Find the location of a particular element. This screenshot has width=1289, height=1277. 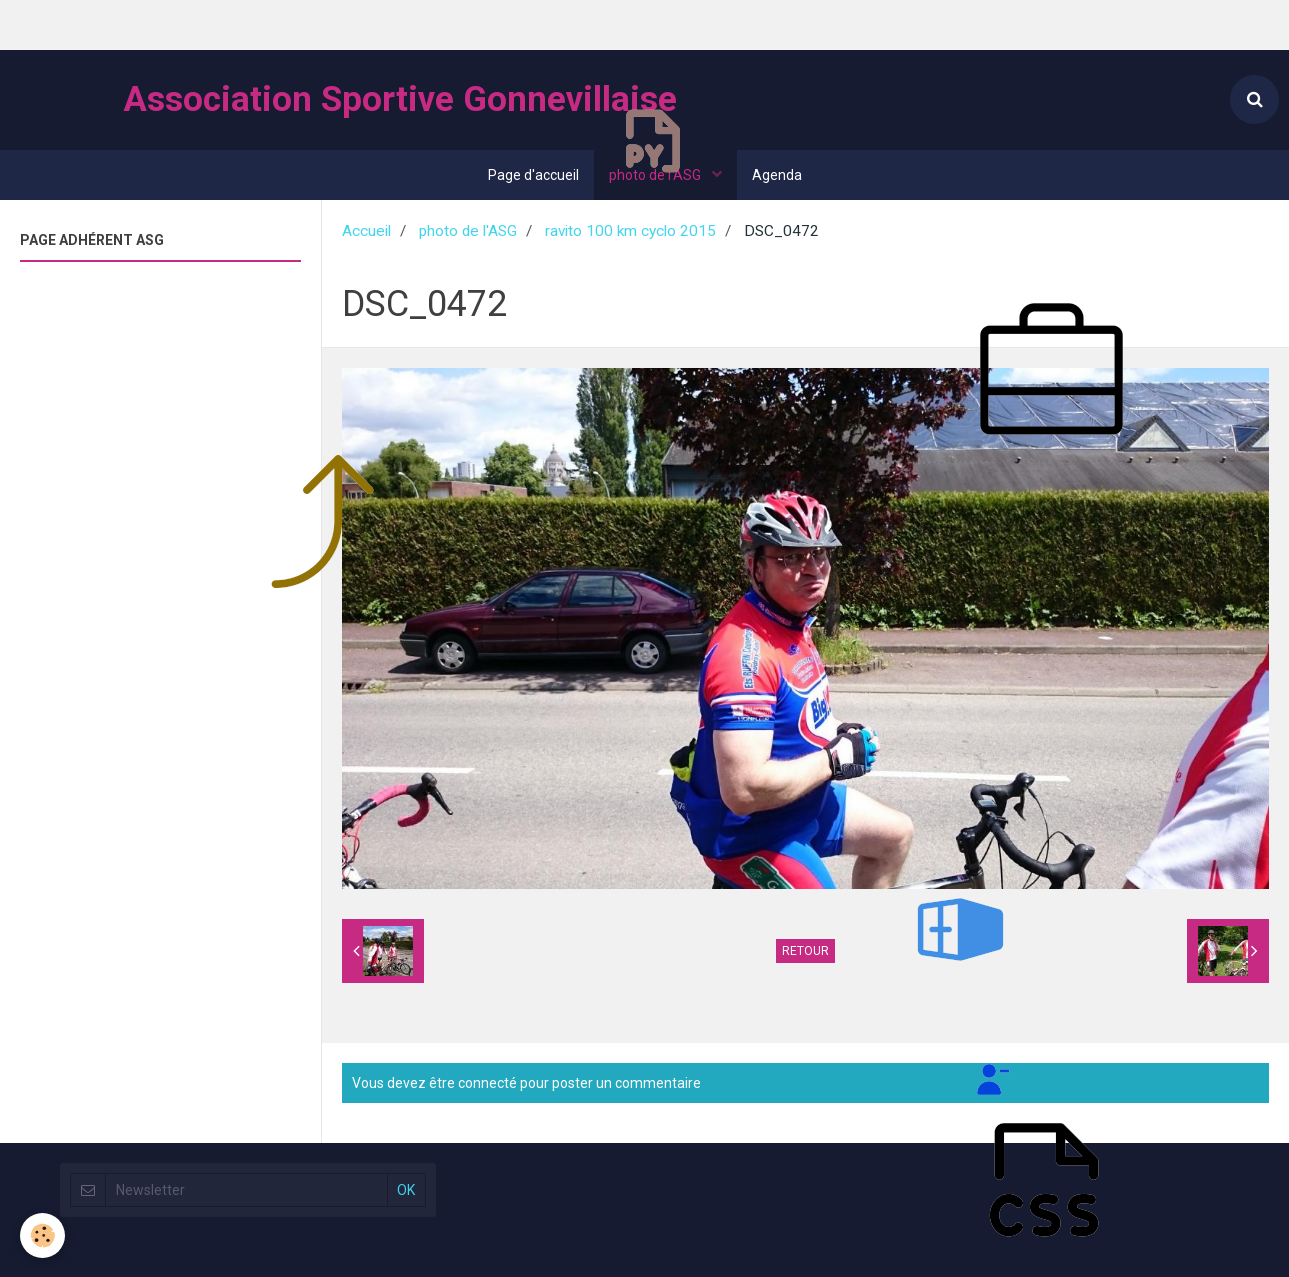

remove a contact or friend is located at coordinates (992, 1079).